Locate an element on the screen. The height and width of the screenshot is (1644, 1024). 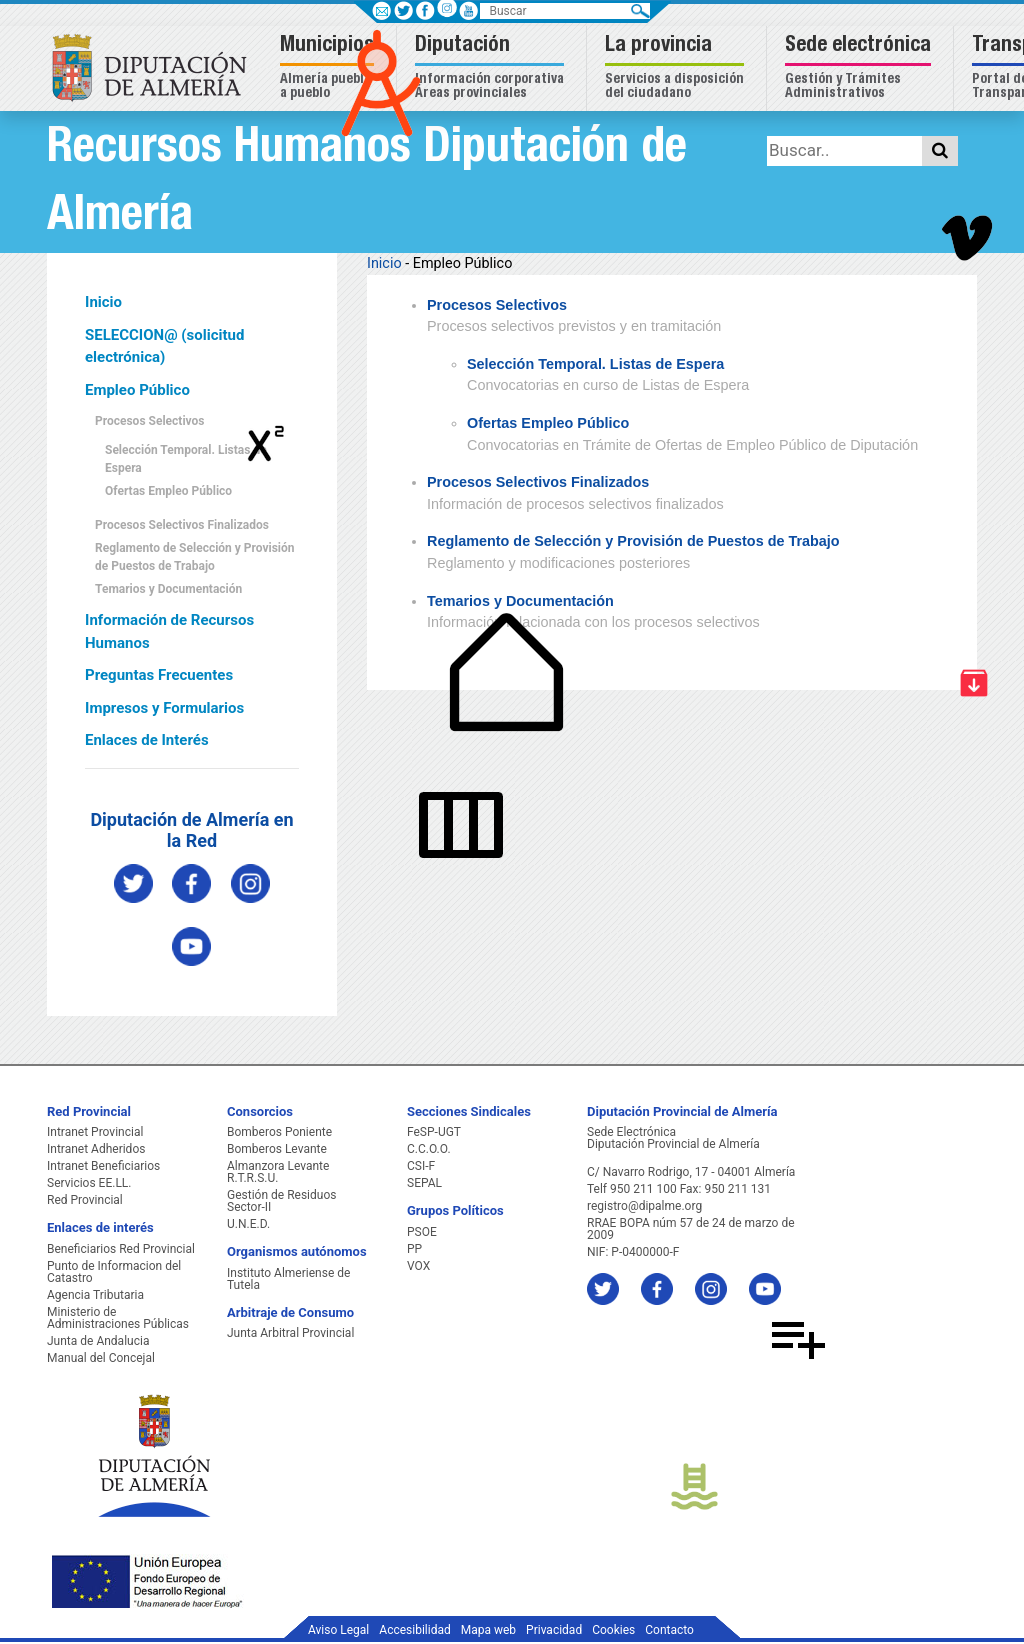
format selected text as superscript is located at coordinates (259, 443).